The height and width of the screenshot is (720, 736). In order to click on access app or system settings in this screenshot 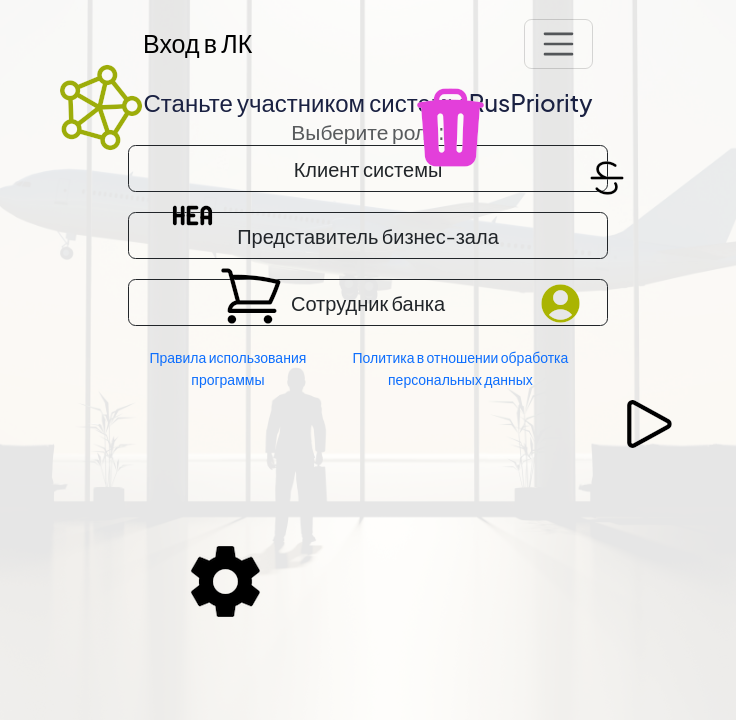, I will do `click(225, 581)`.